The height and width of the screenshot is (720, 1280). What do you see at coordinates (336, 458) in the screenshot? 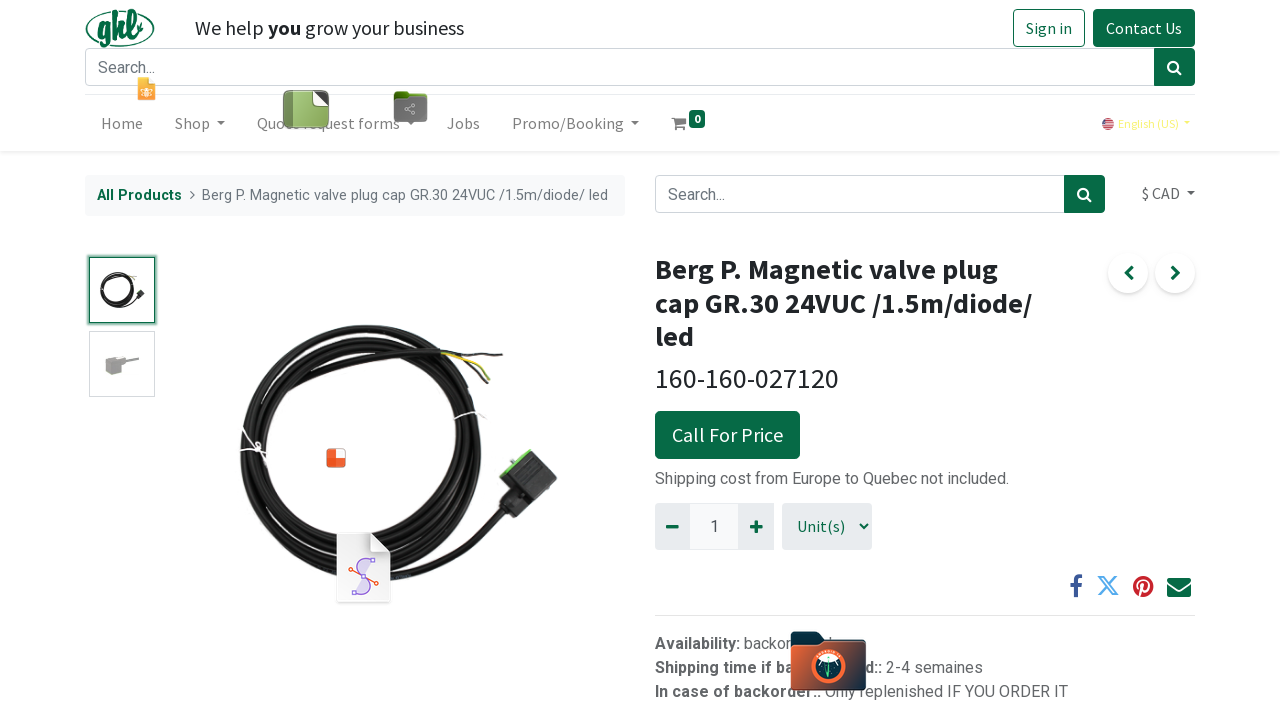
I see `switch to the top-right workspace` at bounding box center [336, 458].